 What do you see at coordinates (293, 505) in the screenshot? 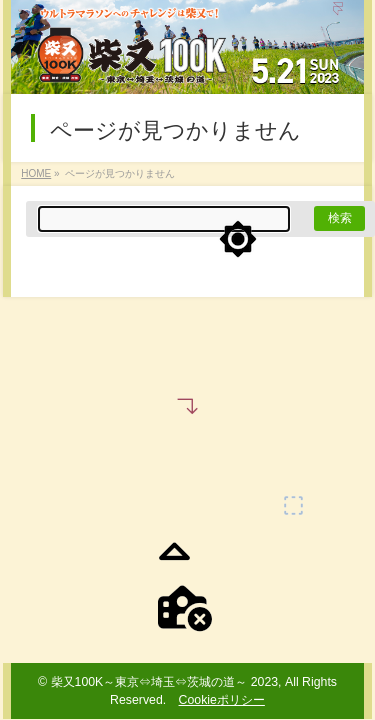
I see `create a selection area or marquee tool` at bounding box center [293, 505].